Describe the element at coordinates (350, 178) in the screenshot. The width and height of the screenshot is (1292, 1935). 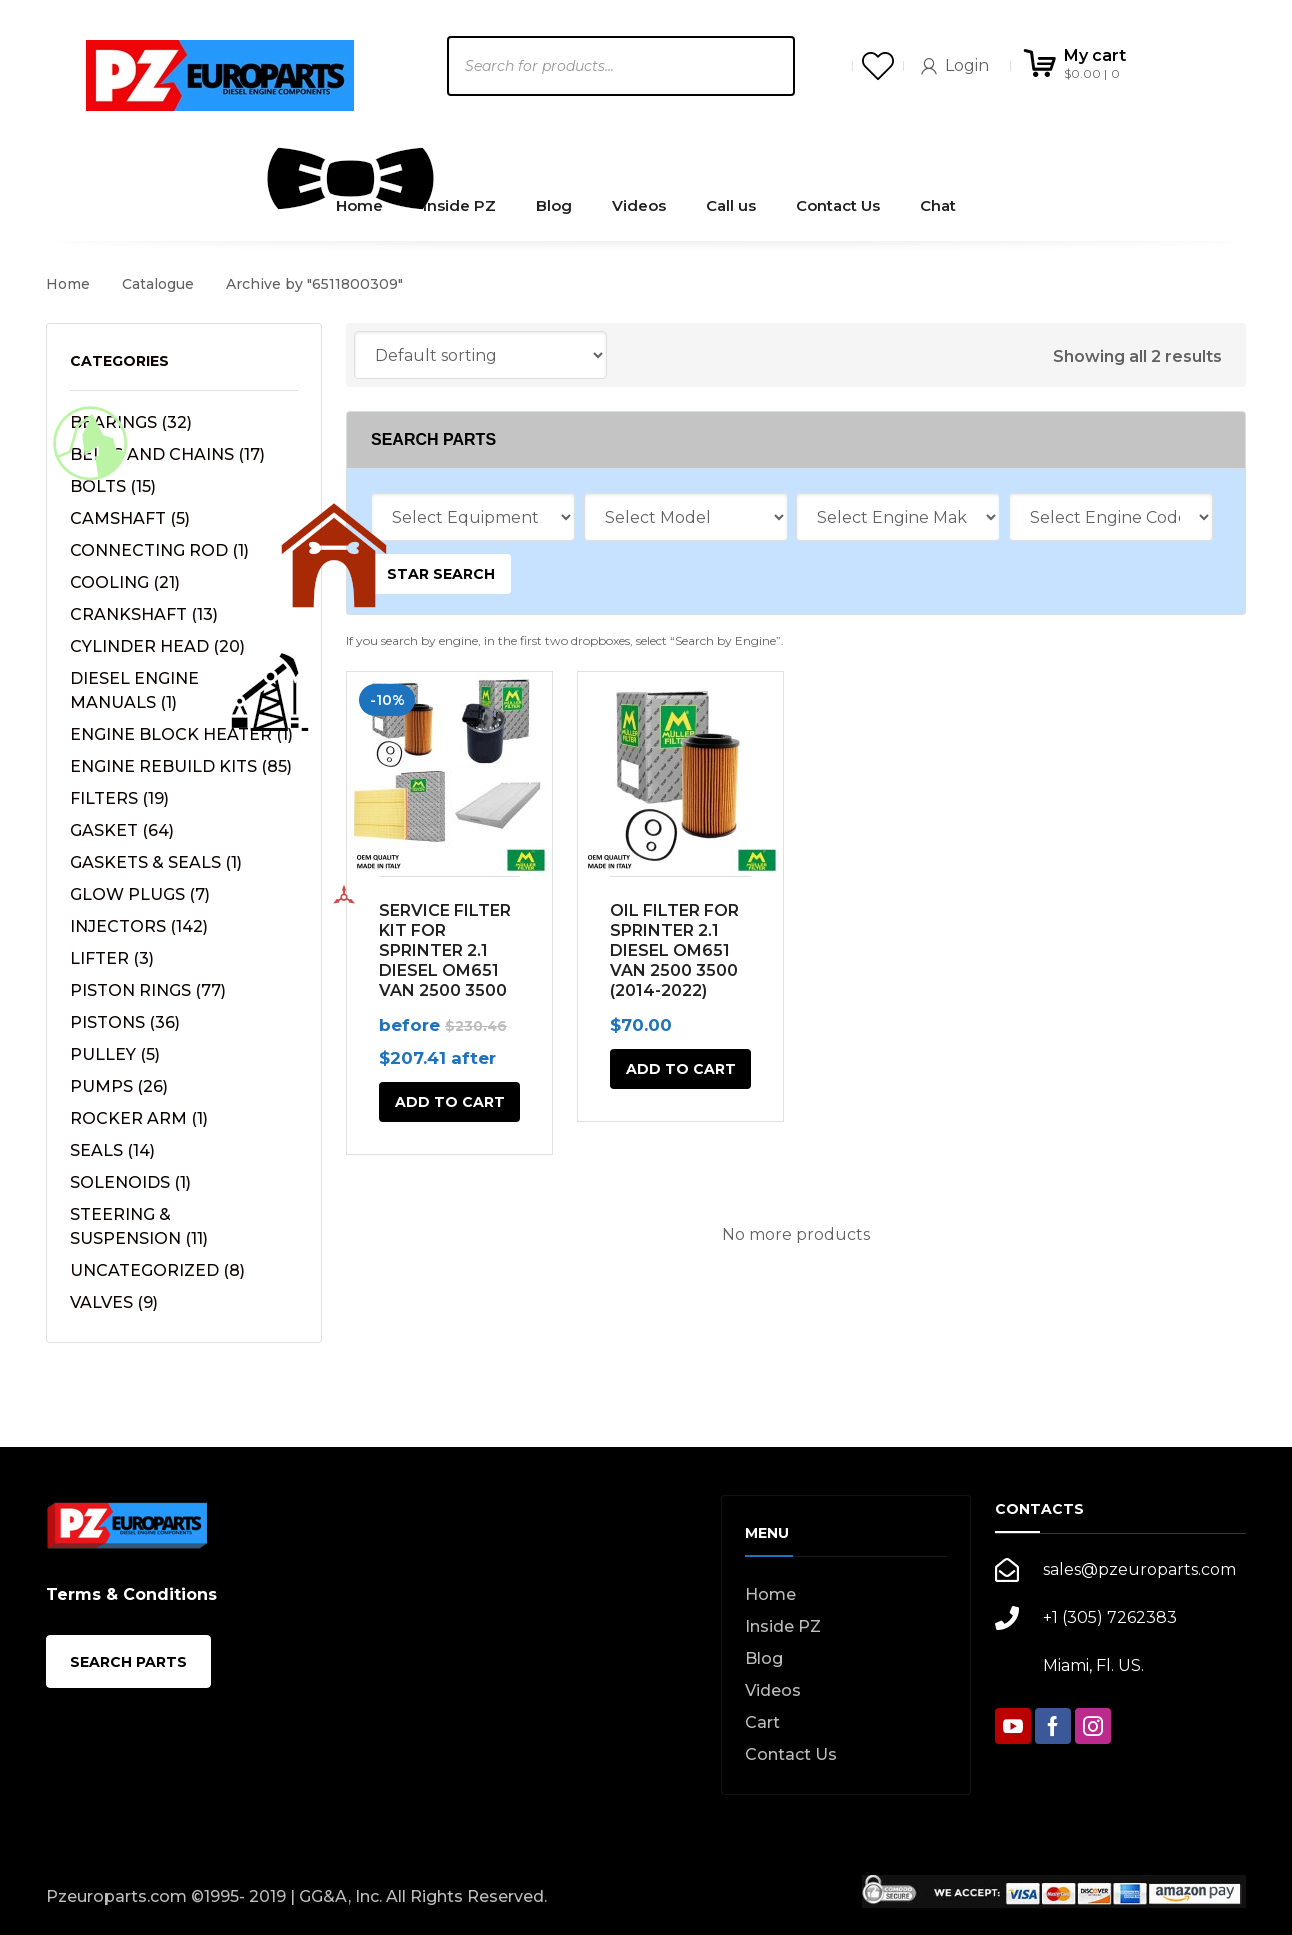
I see `select formal or dressy attire option` at that location.